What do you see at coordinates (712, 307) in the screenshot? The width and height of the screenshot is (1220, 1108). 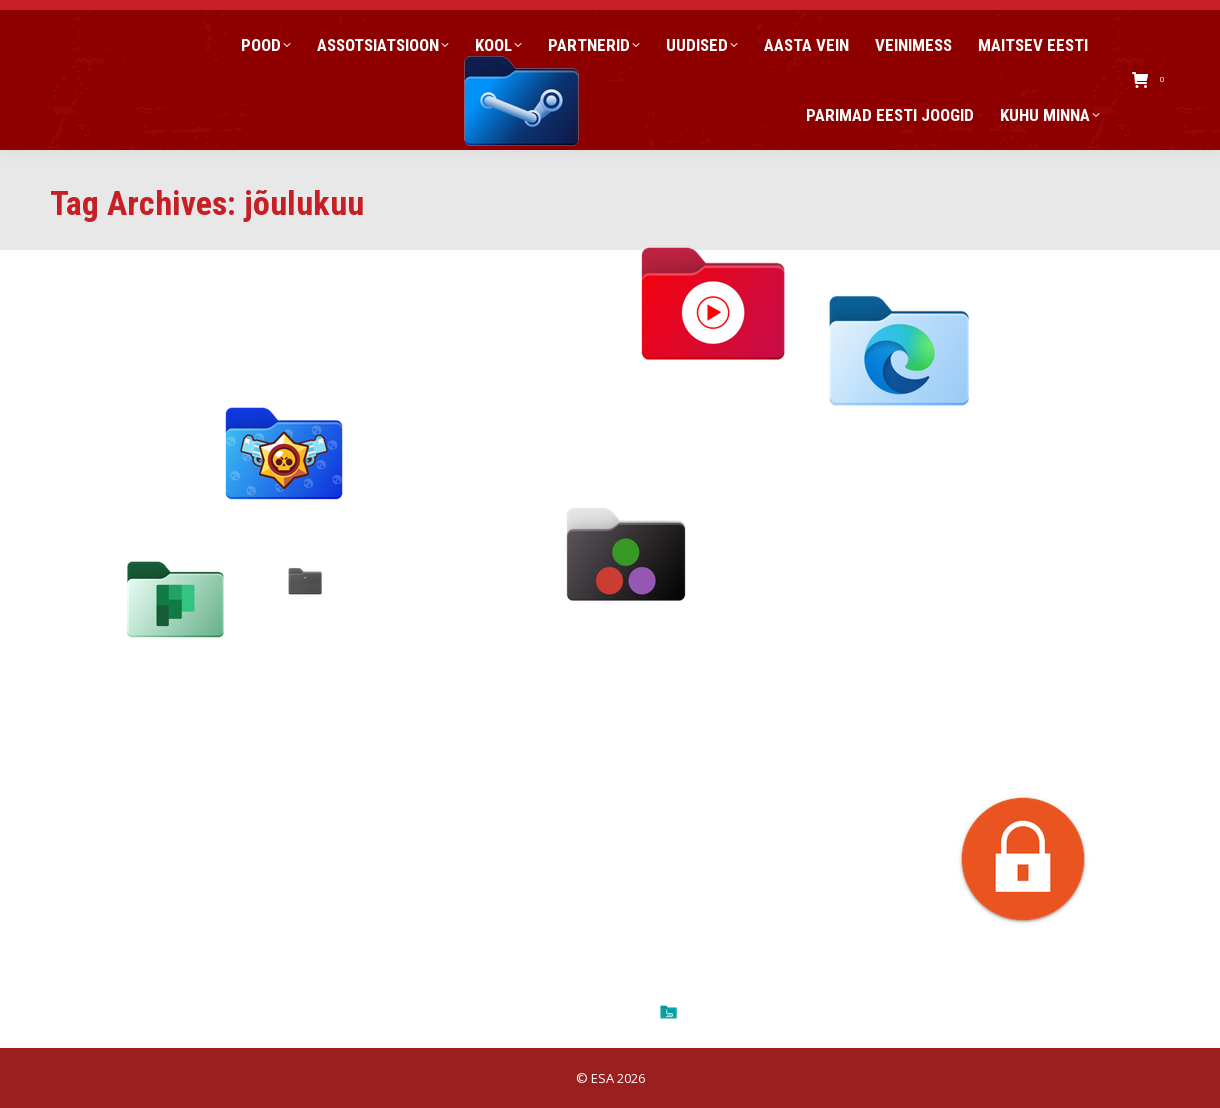 I see `open folder containing youtube music files` at bounding box center [712, 307].